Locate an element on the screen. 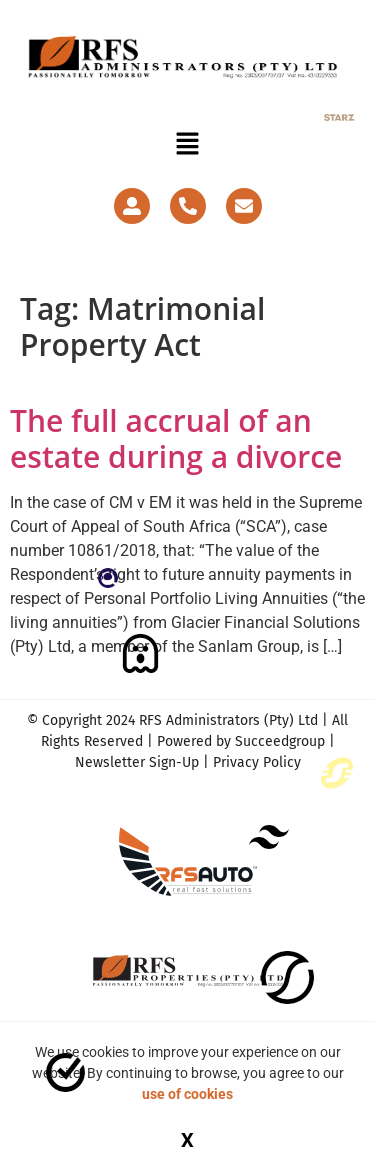  open the Starz streaming app is located at coordinates (339, 117).